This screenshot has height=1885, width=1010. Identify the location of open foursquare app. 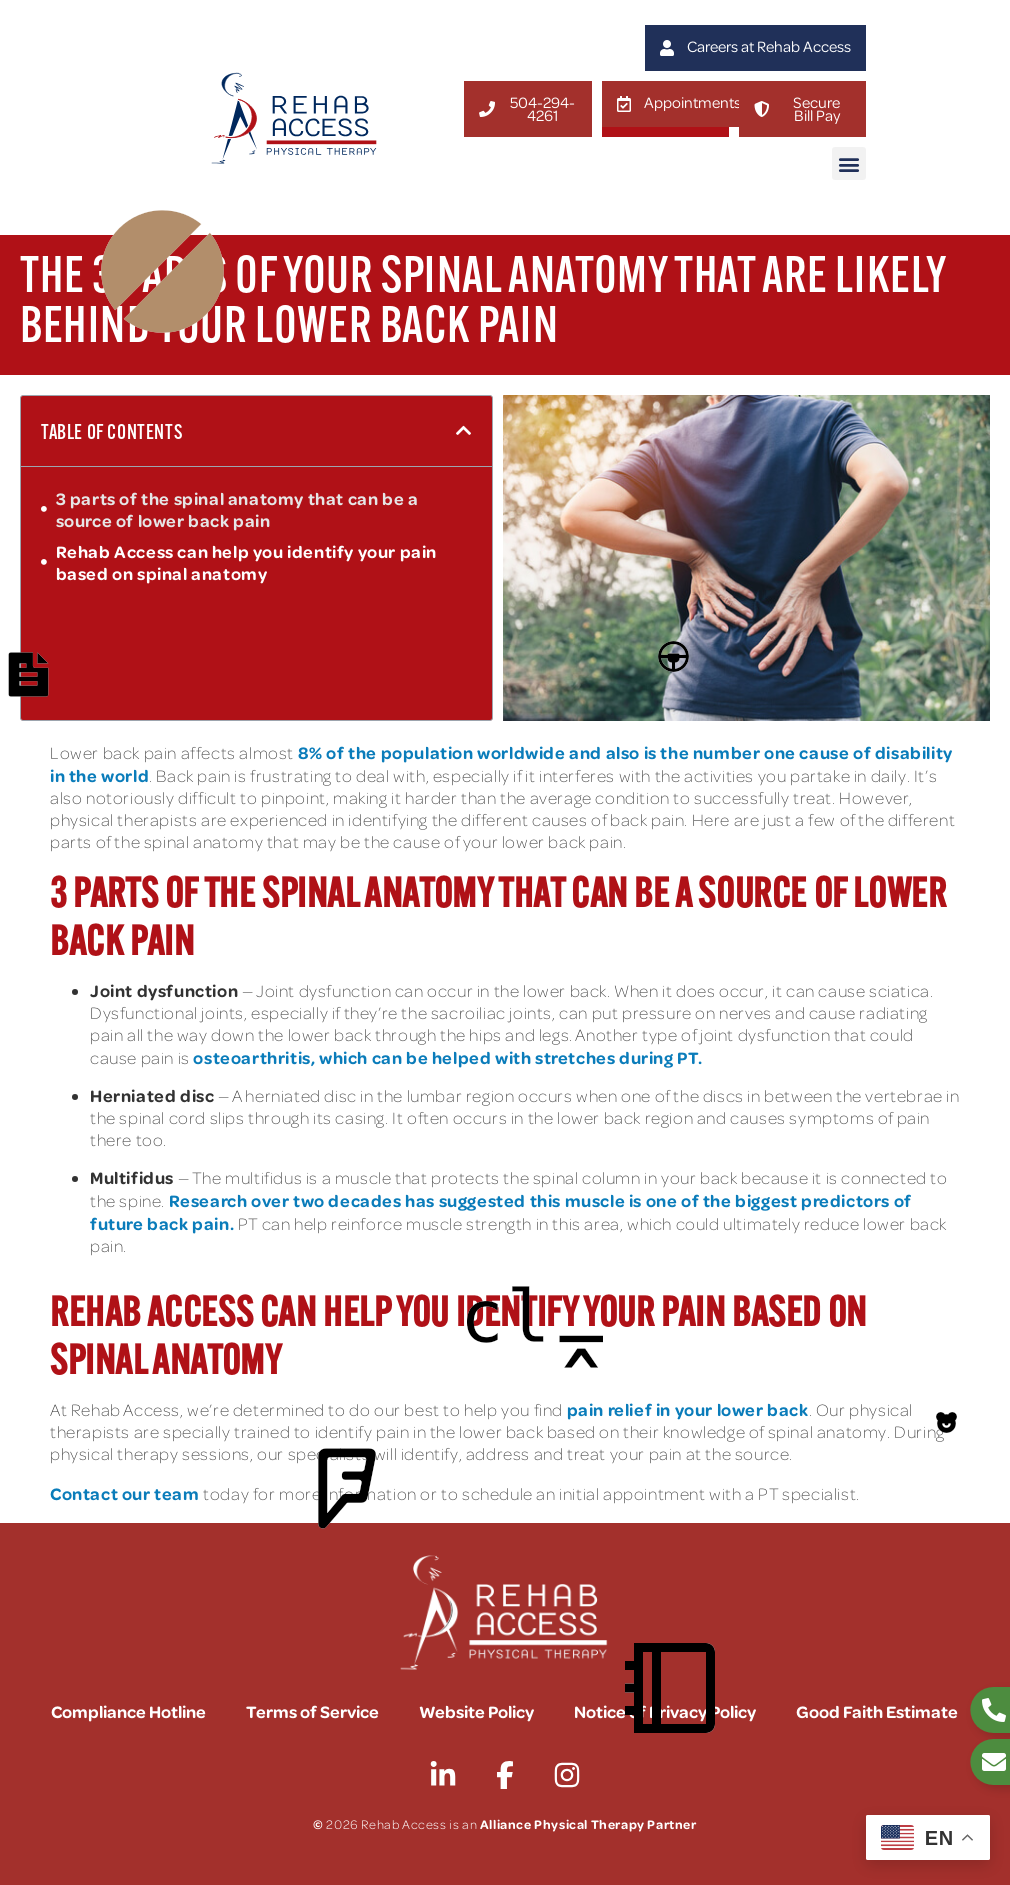
(347, 1488).